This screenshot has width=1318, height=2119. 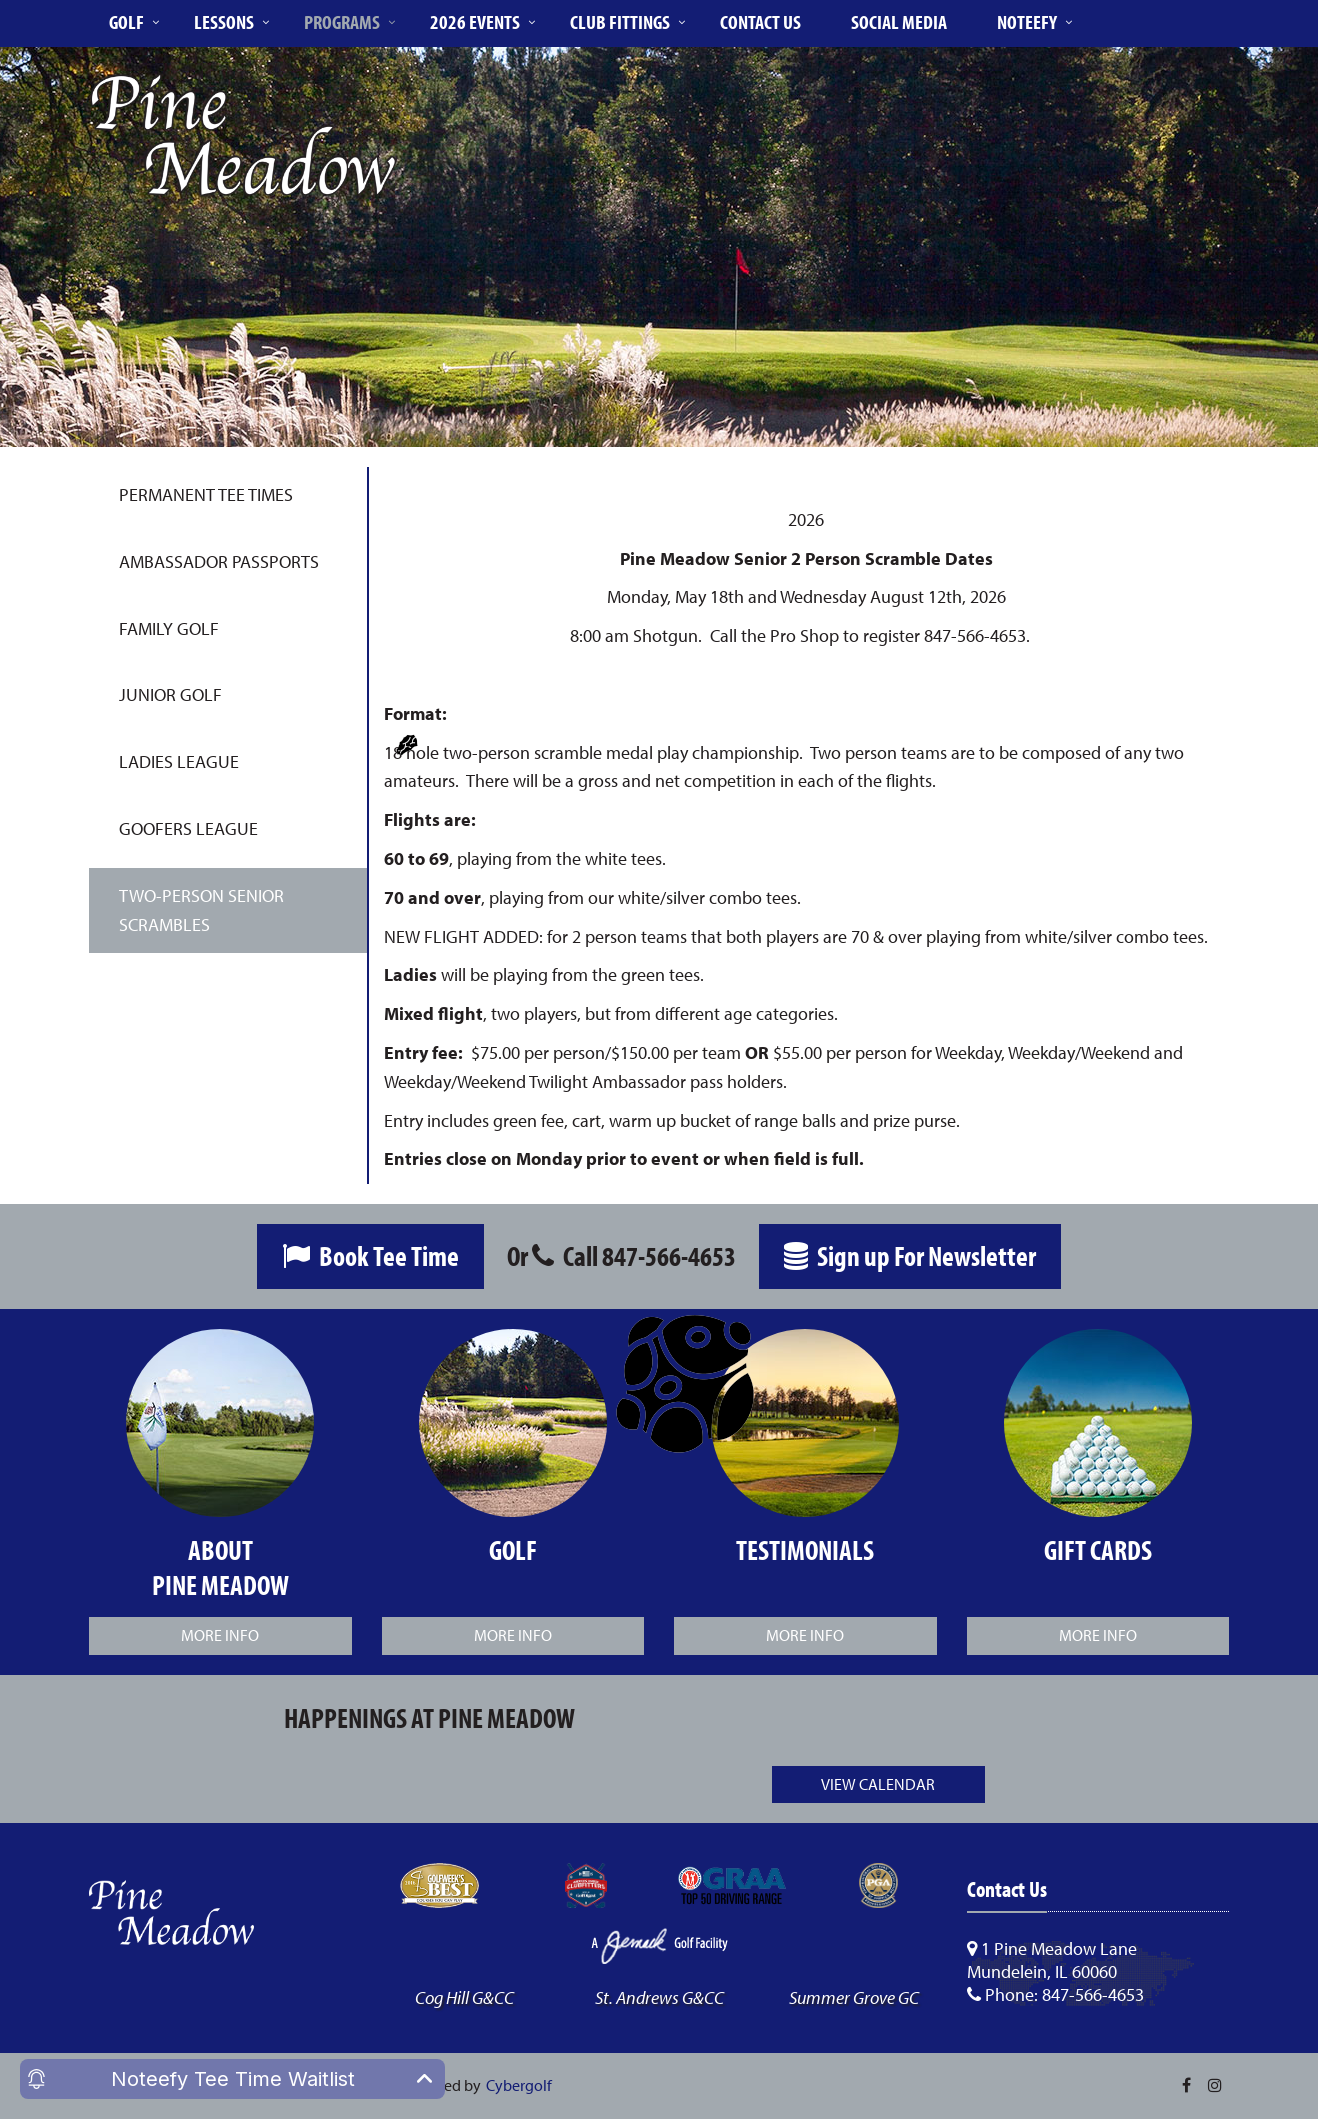 What do you see at coordinates (685, 1384) in the screenshot?
I see `indicates a health condition or medical alert` at bounding box center [685, 1384].